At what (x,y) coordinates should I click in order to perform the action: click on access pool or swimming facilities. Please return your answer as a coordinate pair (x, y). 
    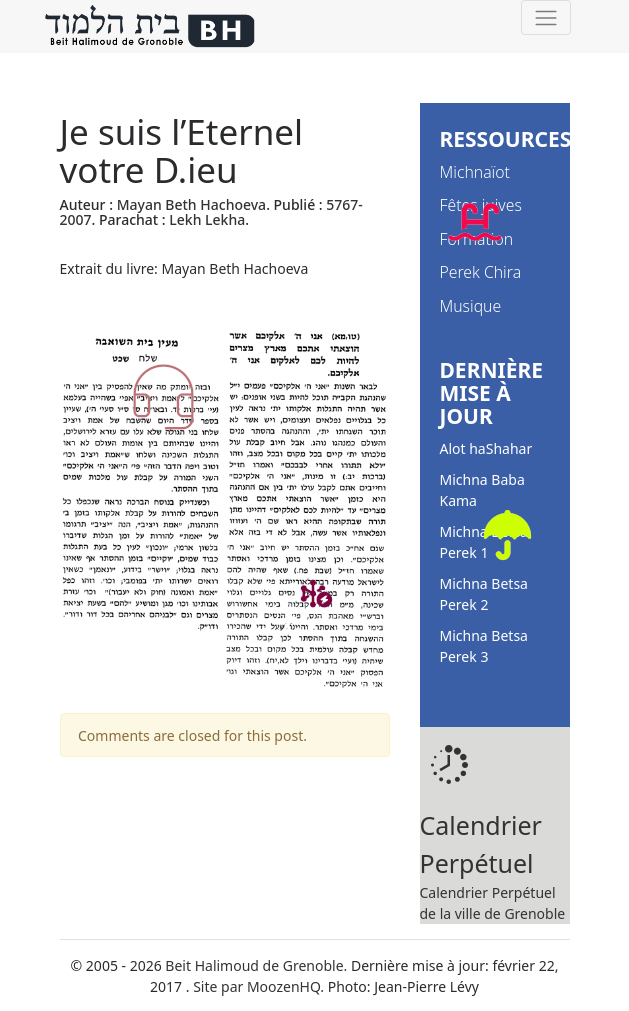
    Looking at the image, I should click on (475, 222).